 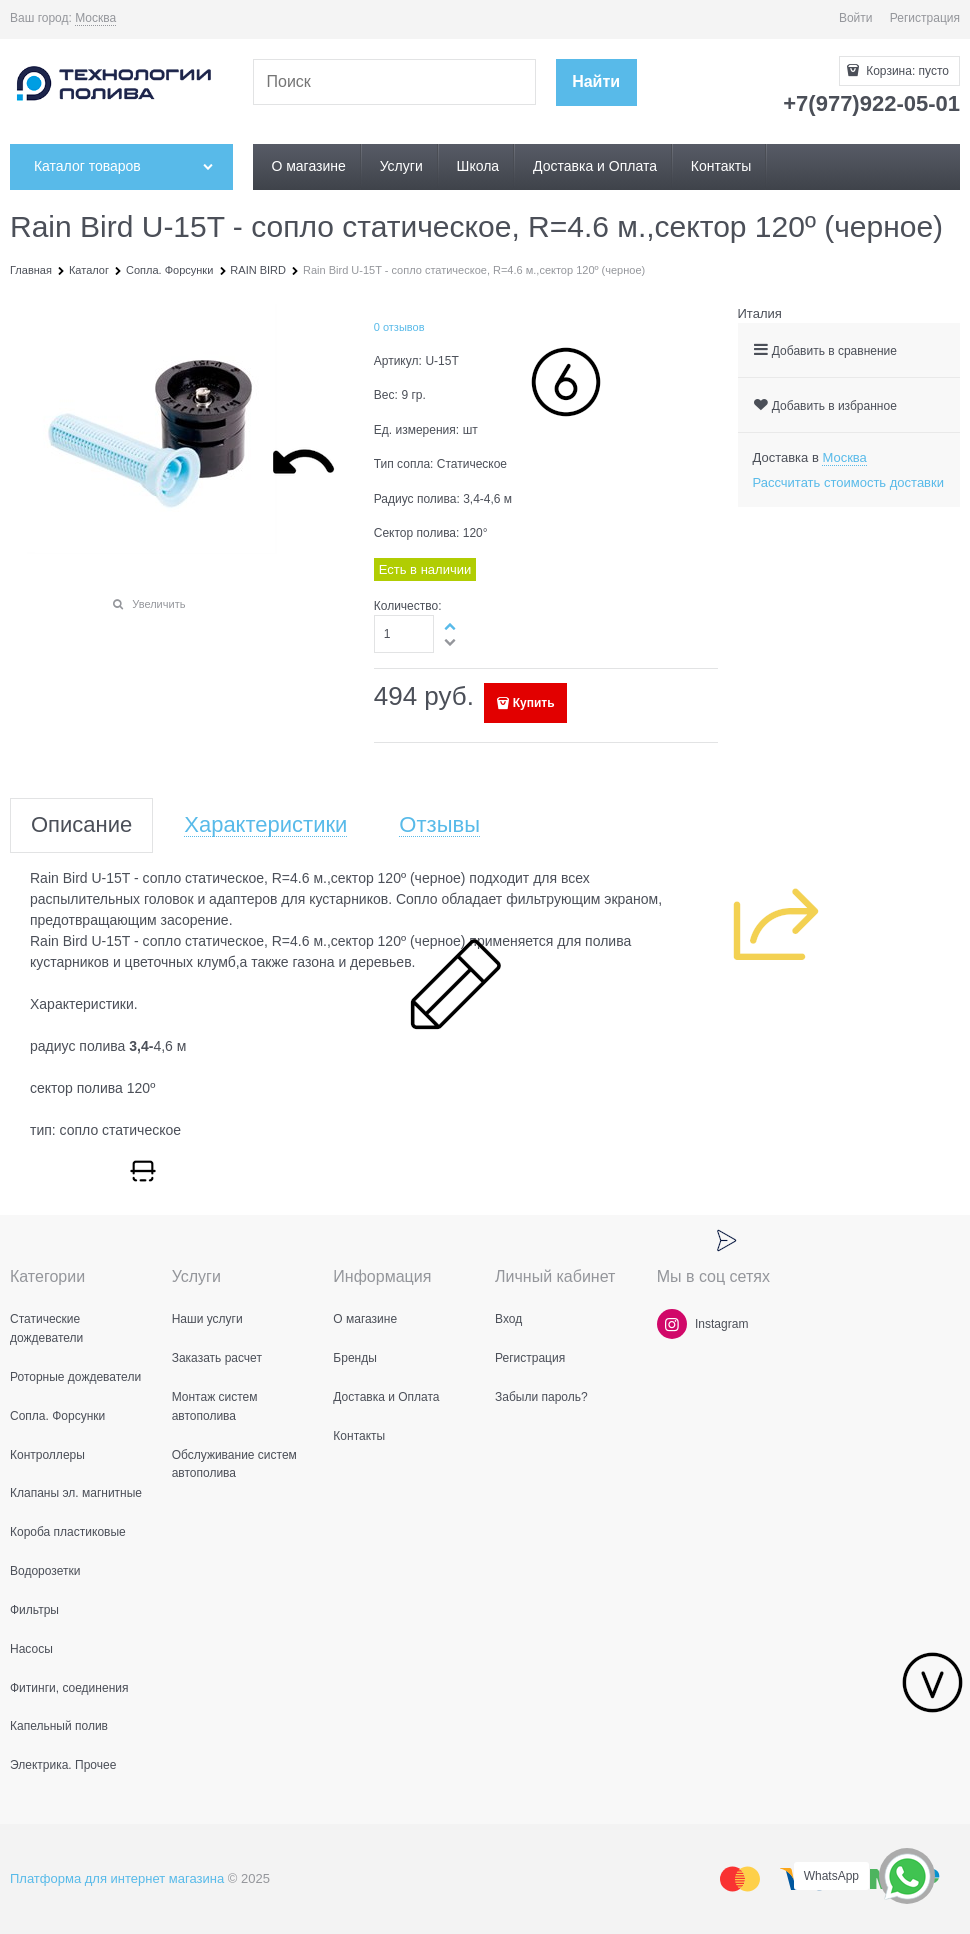 I want to click on indicates a verified or validated status, so click(x=932, y=1682).